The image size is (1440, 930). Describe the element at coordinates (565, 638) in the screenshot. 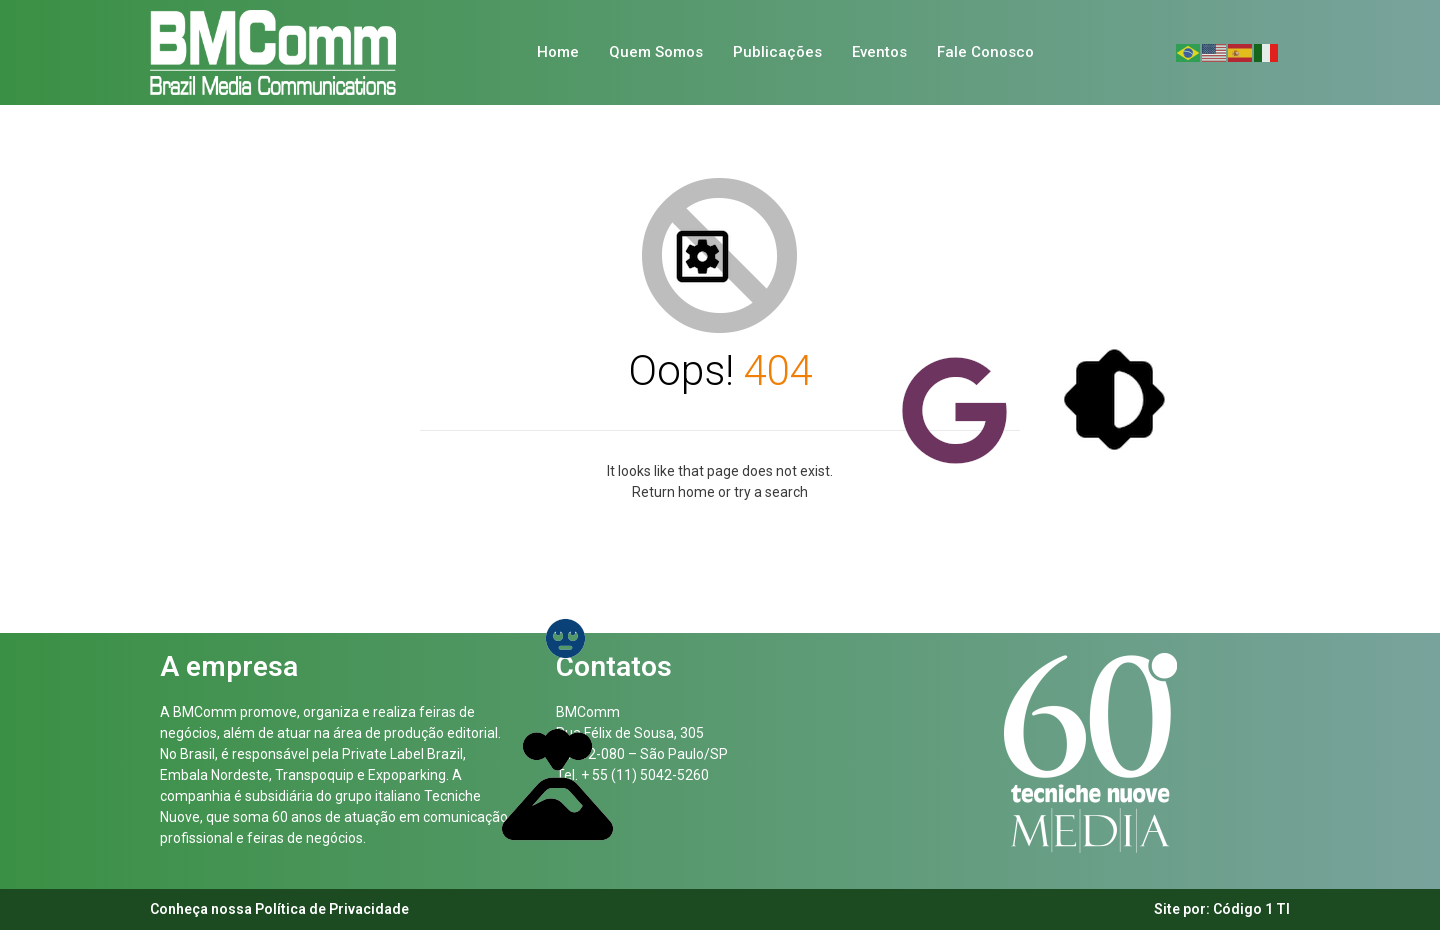

I see `react with an eye-roll emoji` at that location.